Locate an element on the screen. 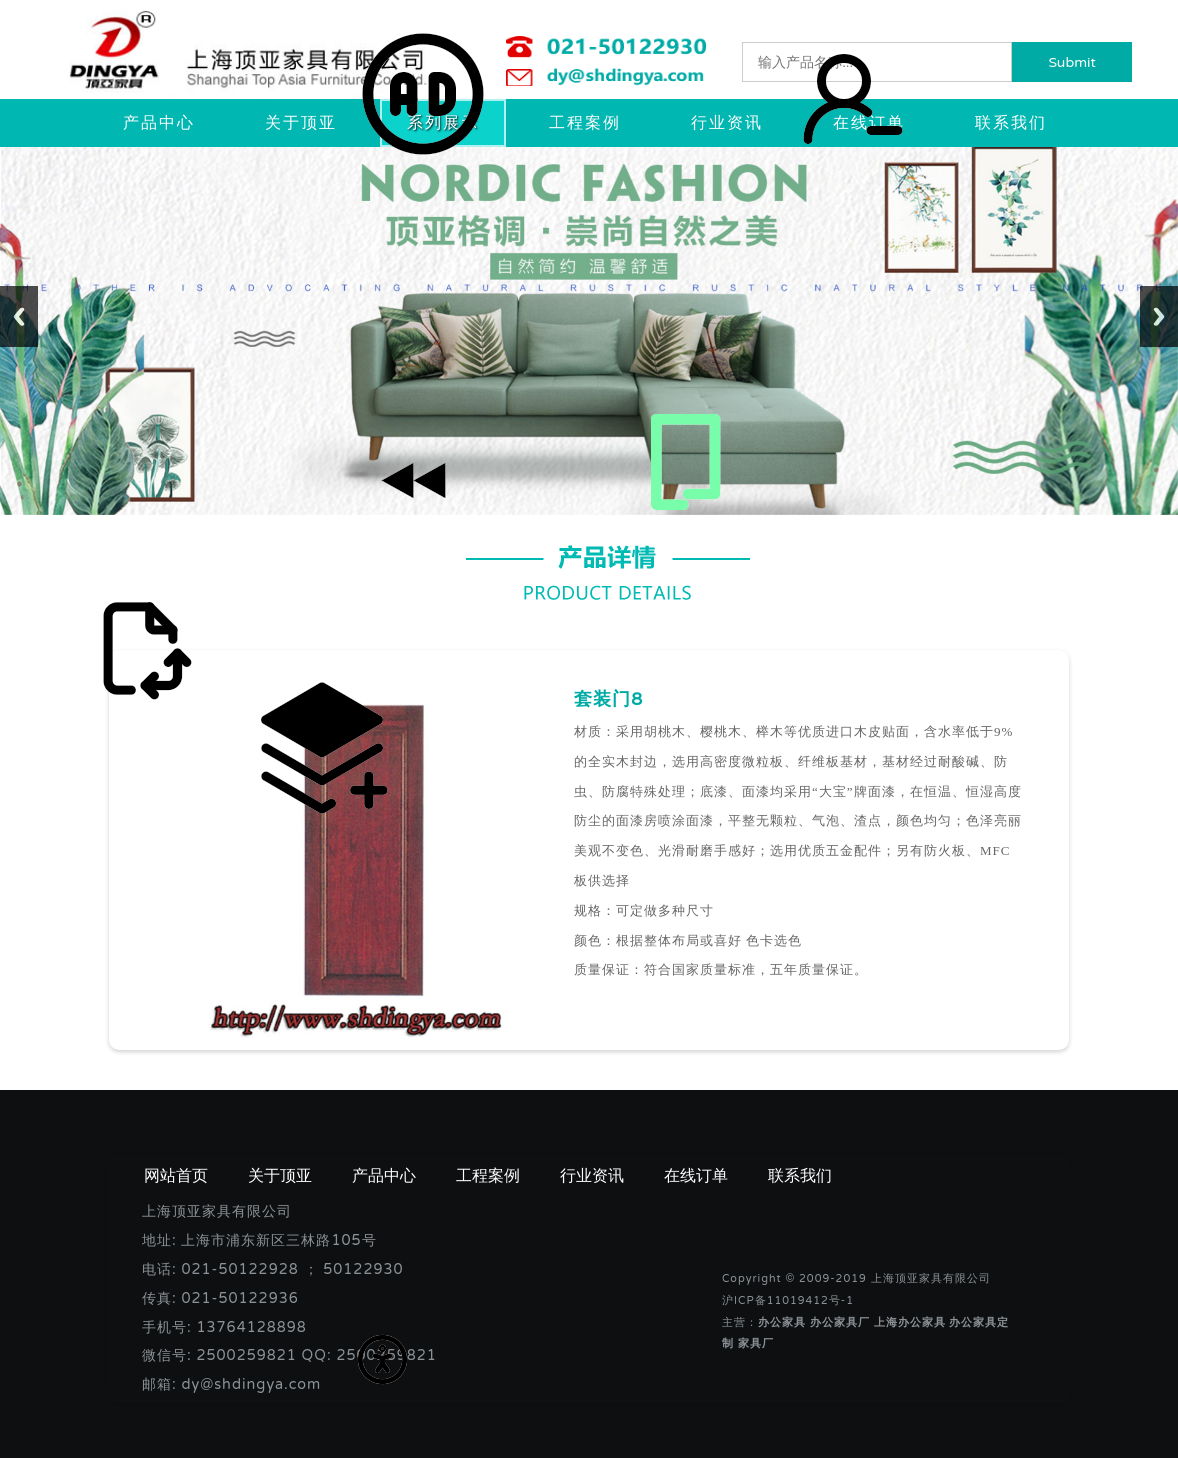  skip to previous track is located at coordinates (413, 480).